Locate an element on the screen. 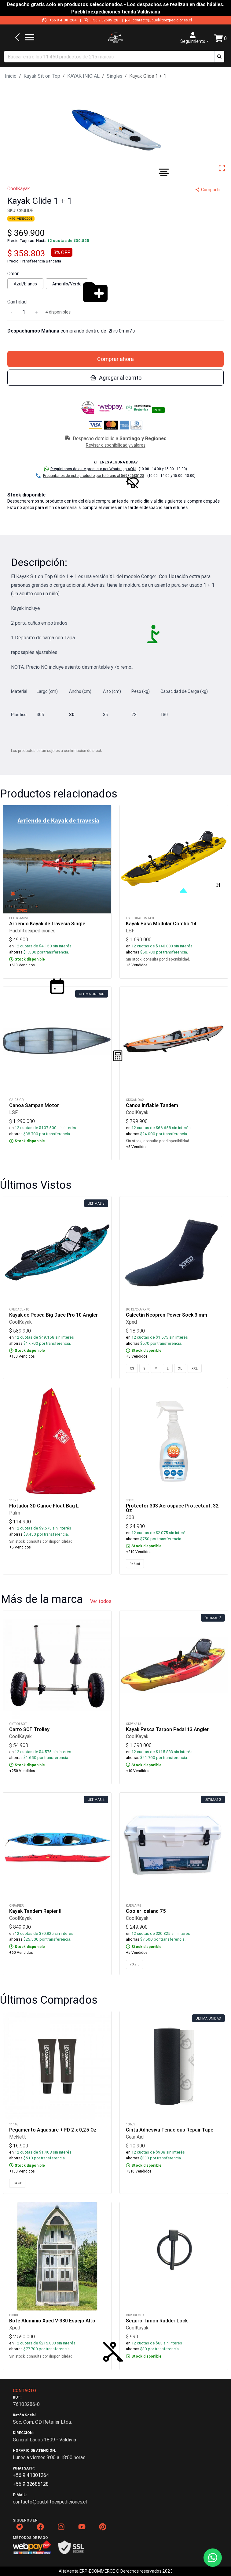  apply heading format to selected text is located at coordinates (218, 885).